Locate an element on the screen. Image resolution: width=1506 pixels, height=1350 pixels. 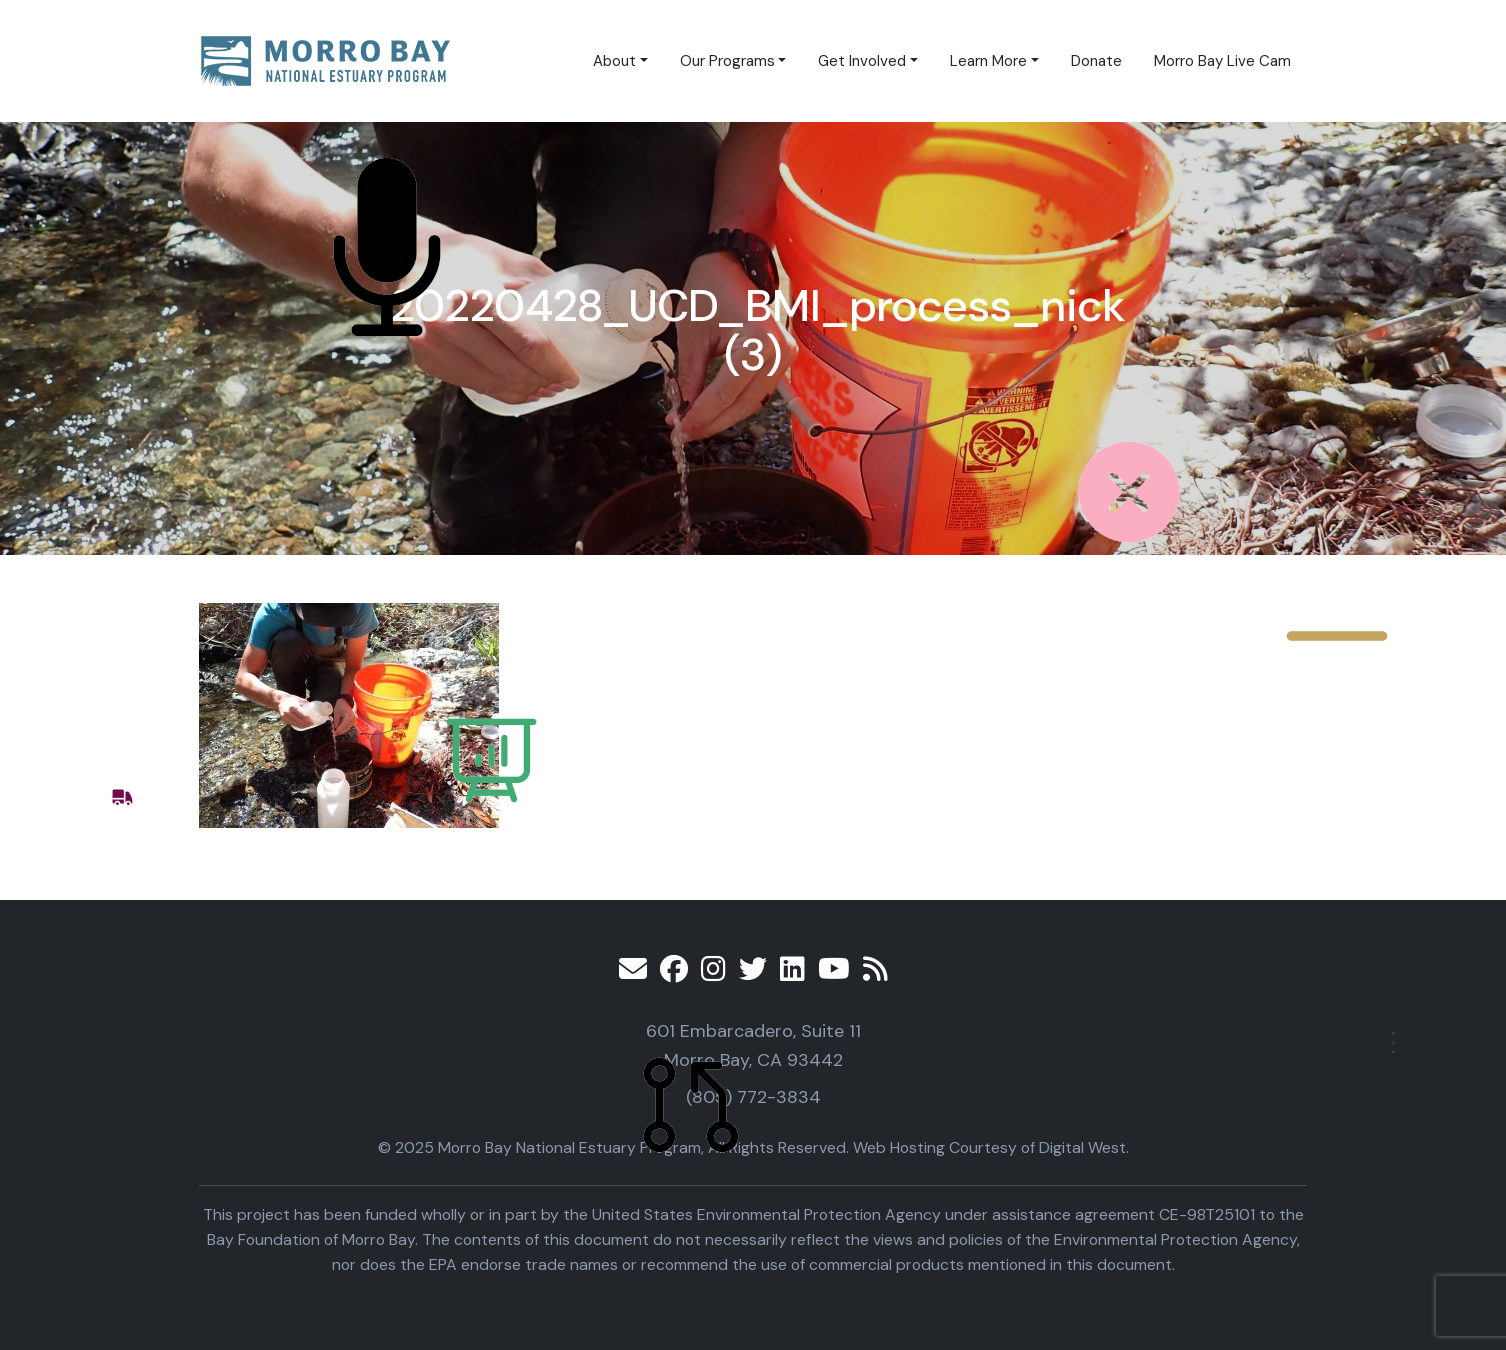
decrease quantity or value is located at coordinates (1337, 636).